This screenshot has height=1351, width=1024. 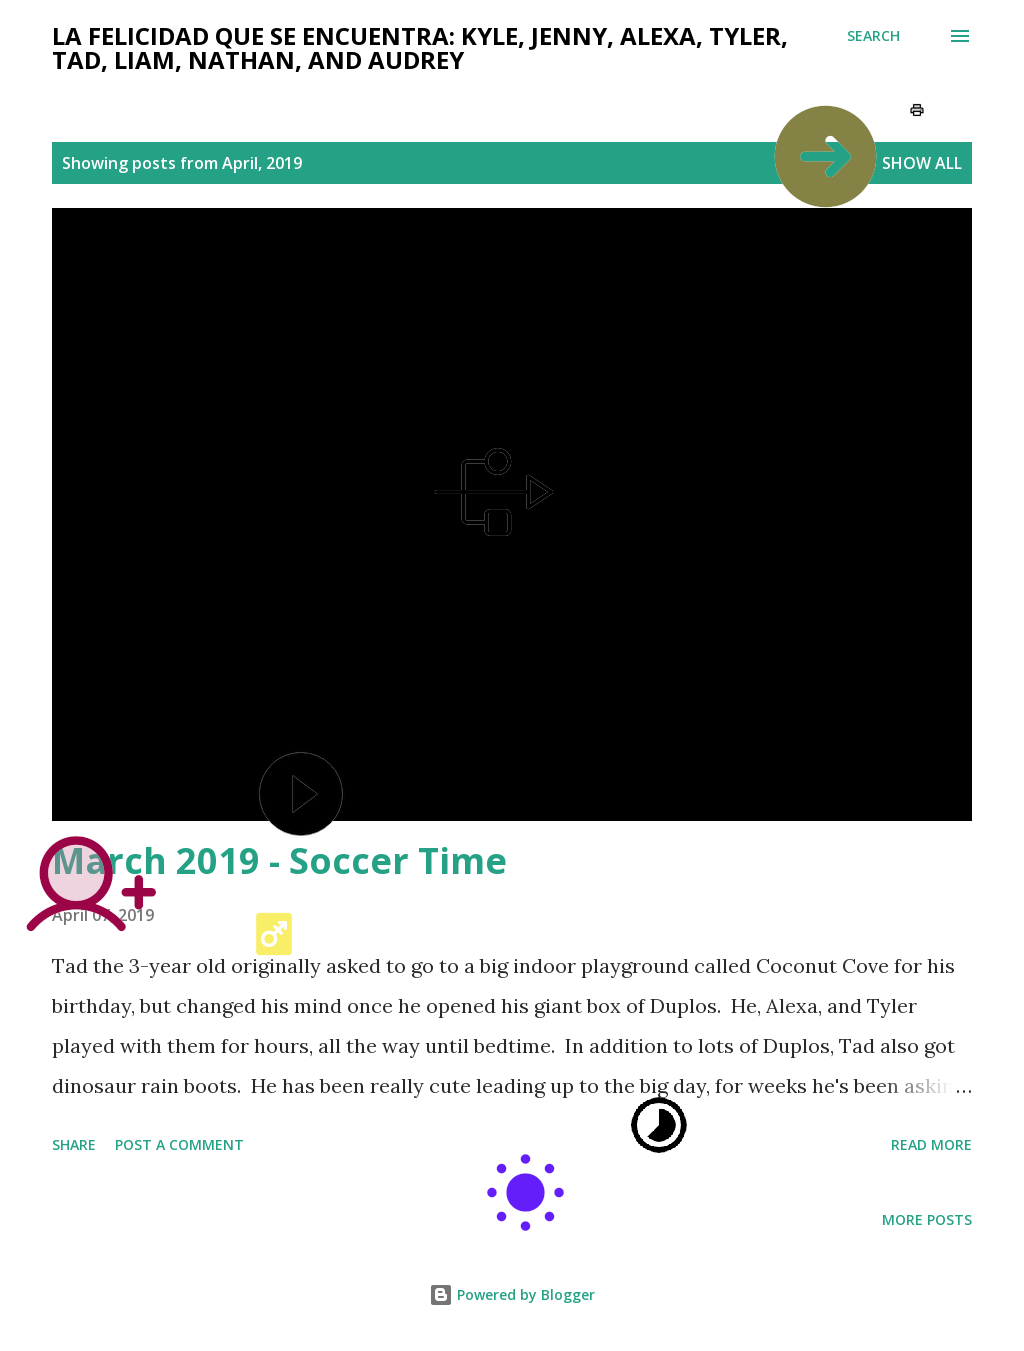 What do you see at coordinates (301, 794) in the screenshot?
I see `play media or video content` at bounding box center [301, 794].